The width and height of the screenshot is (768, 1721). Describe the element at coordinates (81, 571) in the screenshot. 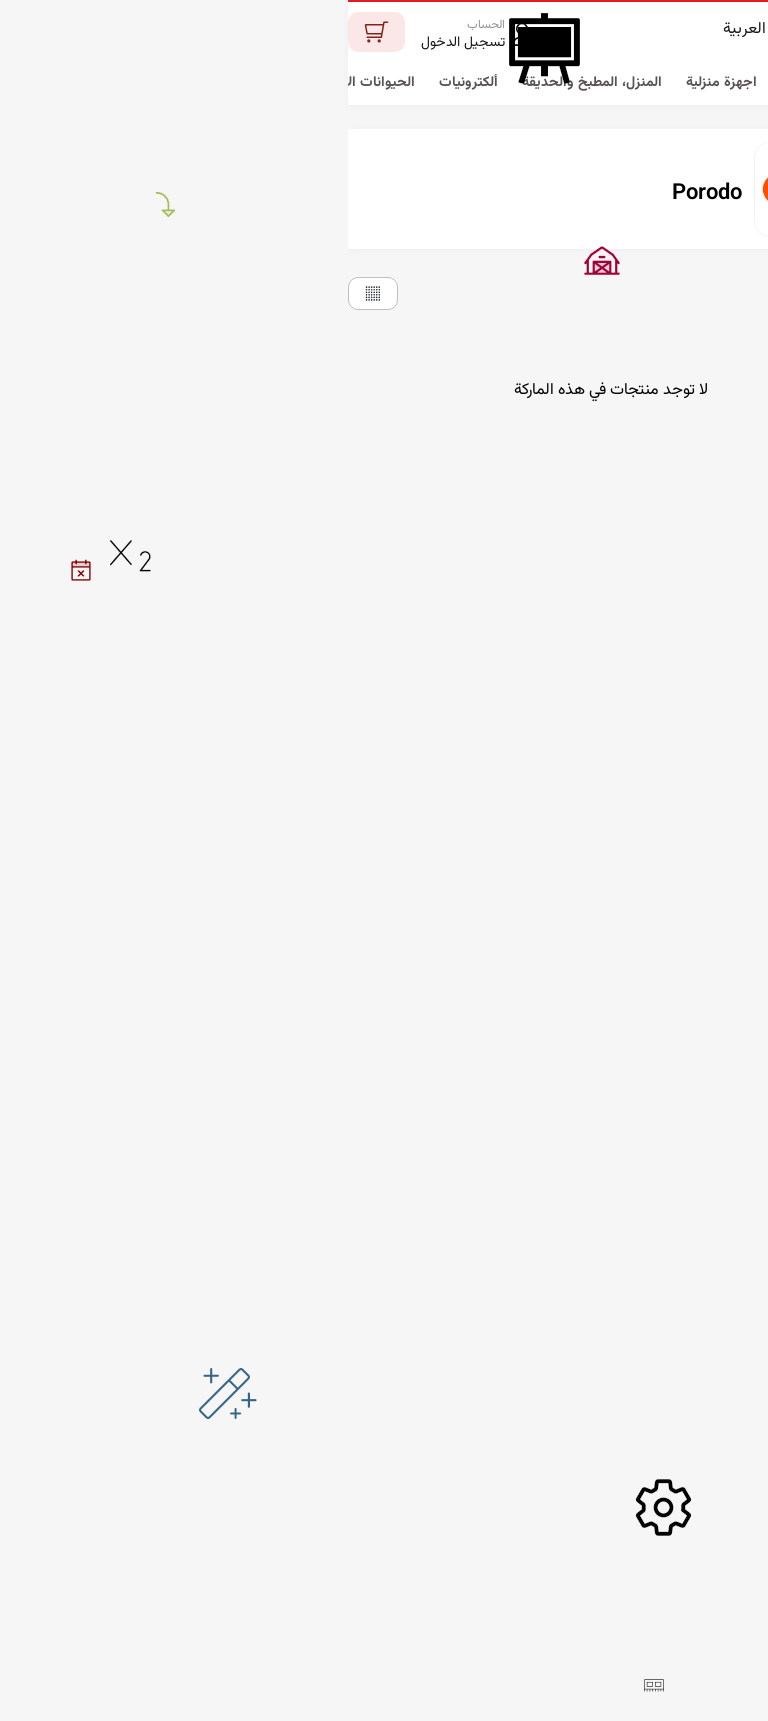

I see `cancel or delete a scheduled event` at that location.